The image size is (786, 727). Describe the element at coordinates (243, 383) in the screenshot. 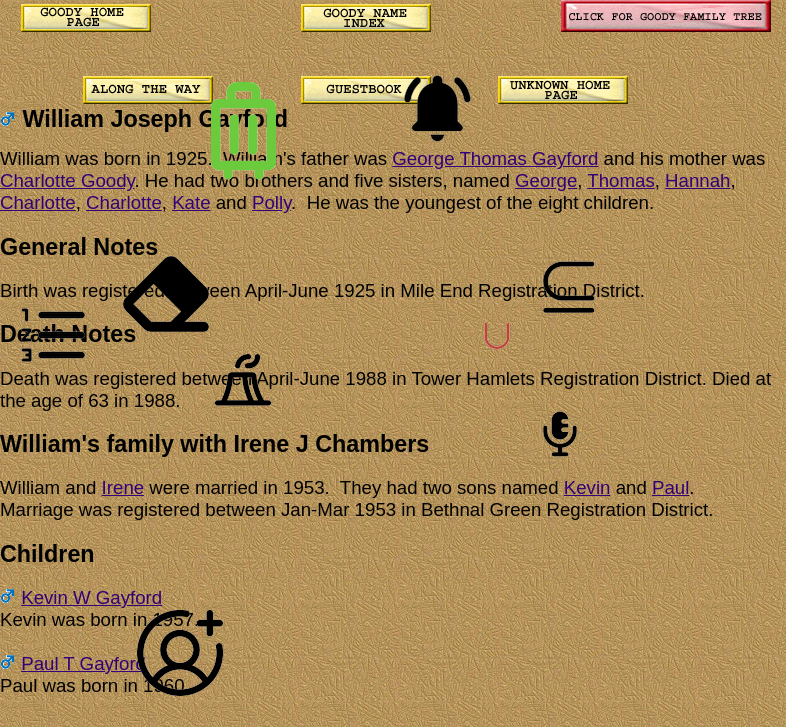

I see `view nuclear power plant information` at that location.